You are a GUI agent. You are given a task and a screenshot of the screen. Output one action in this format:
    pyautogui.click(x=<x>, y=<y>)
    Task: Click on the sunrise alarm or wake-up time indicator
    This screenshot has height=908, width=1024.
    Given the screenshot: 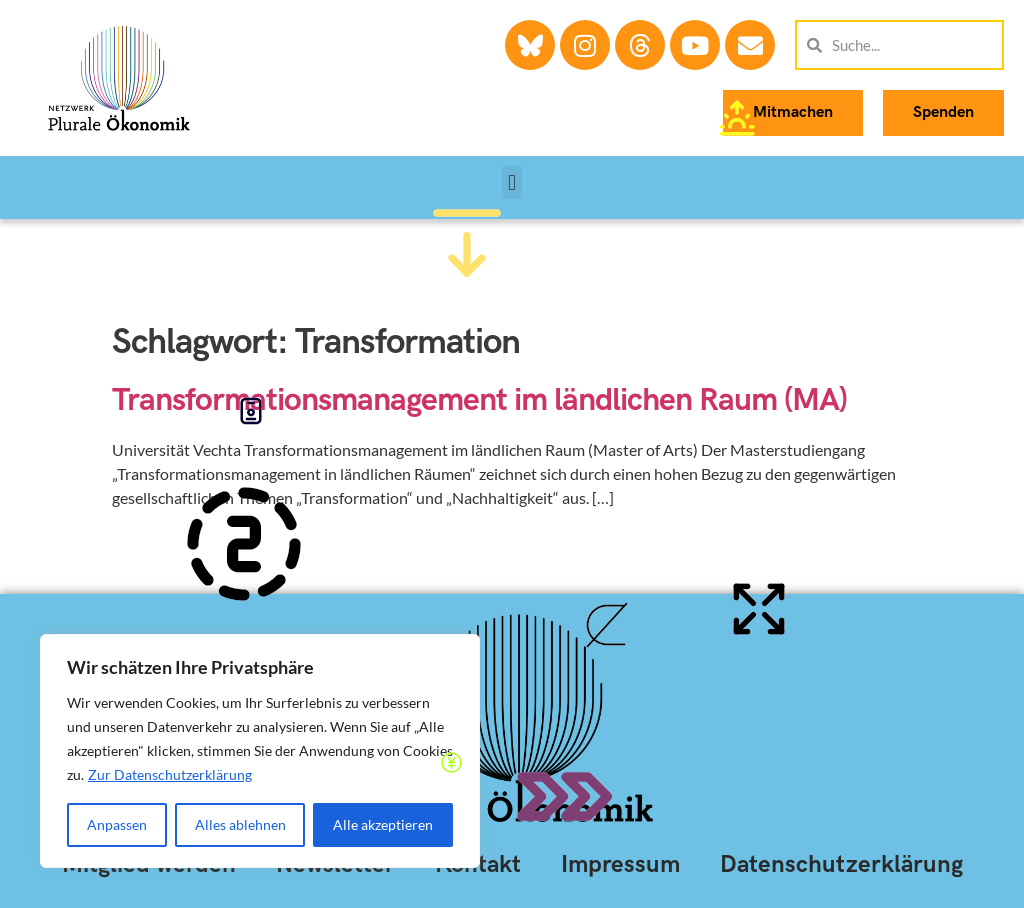 What is the action you would take?
    pyautogui.click(x=737, y=118)
    